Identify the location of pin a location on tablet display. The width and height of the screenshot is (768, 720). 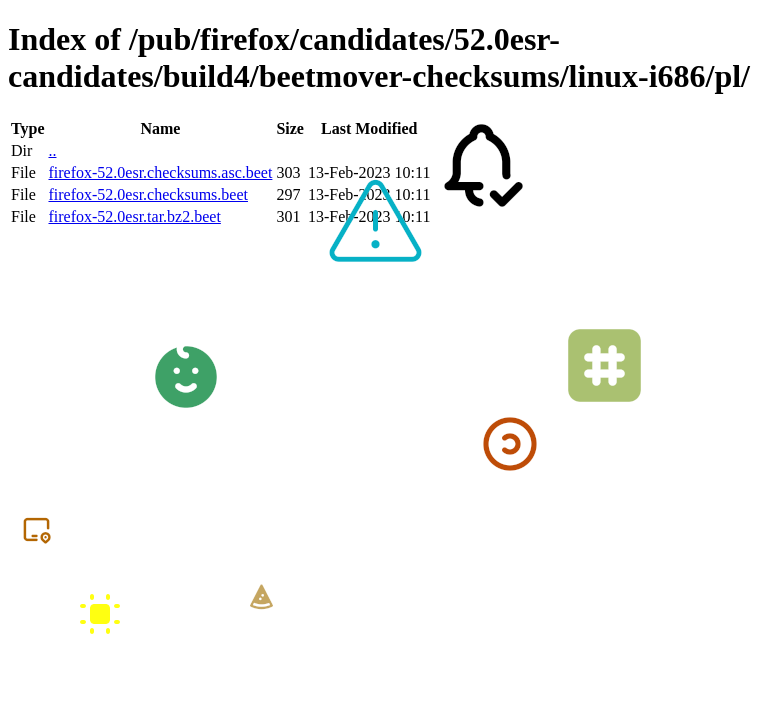
(36, 529).